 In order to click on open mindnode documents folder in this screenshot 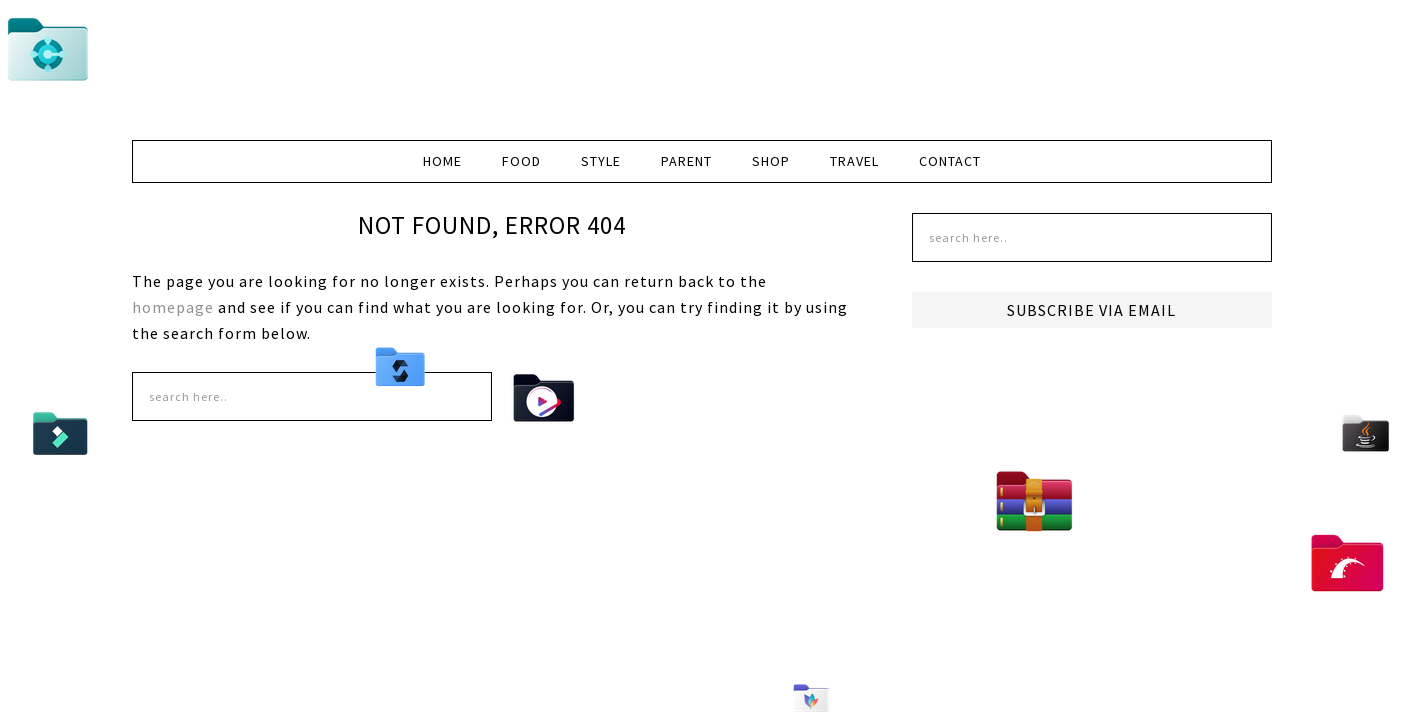, I will do `click(811, 699)`.